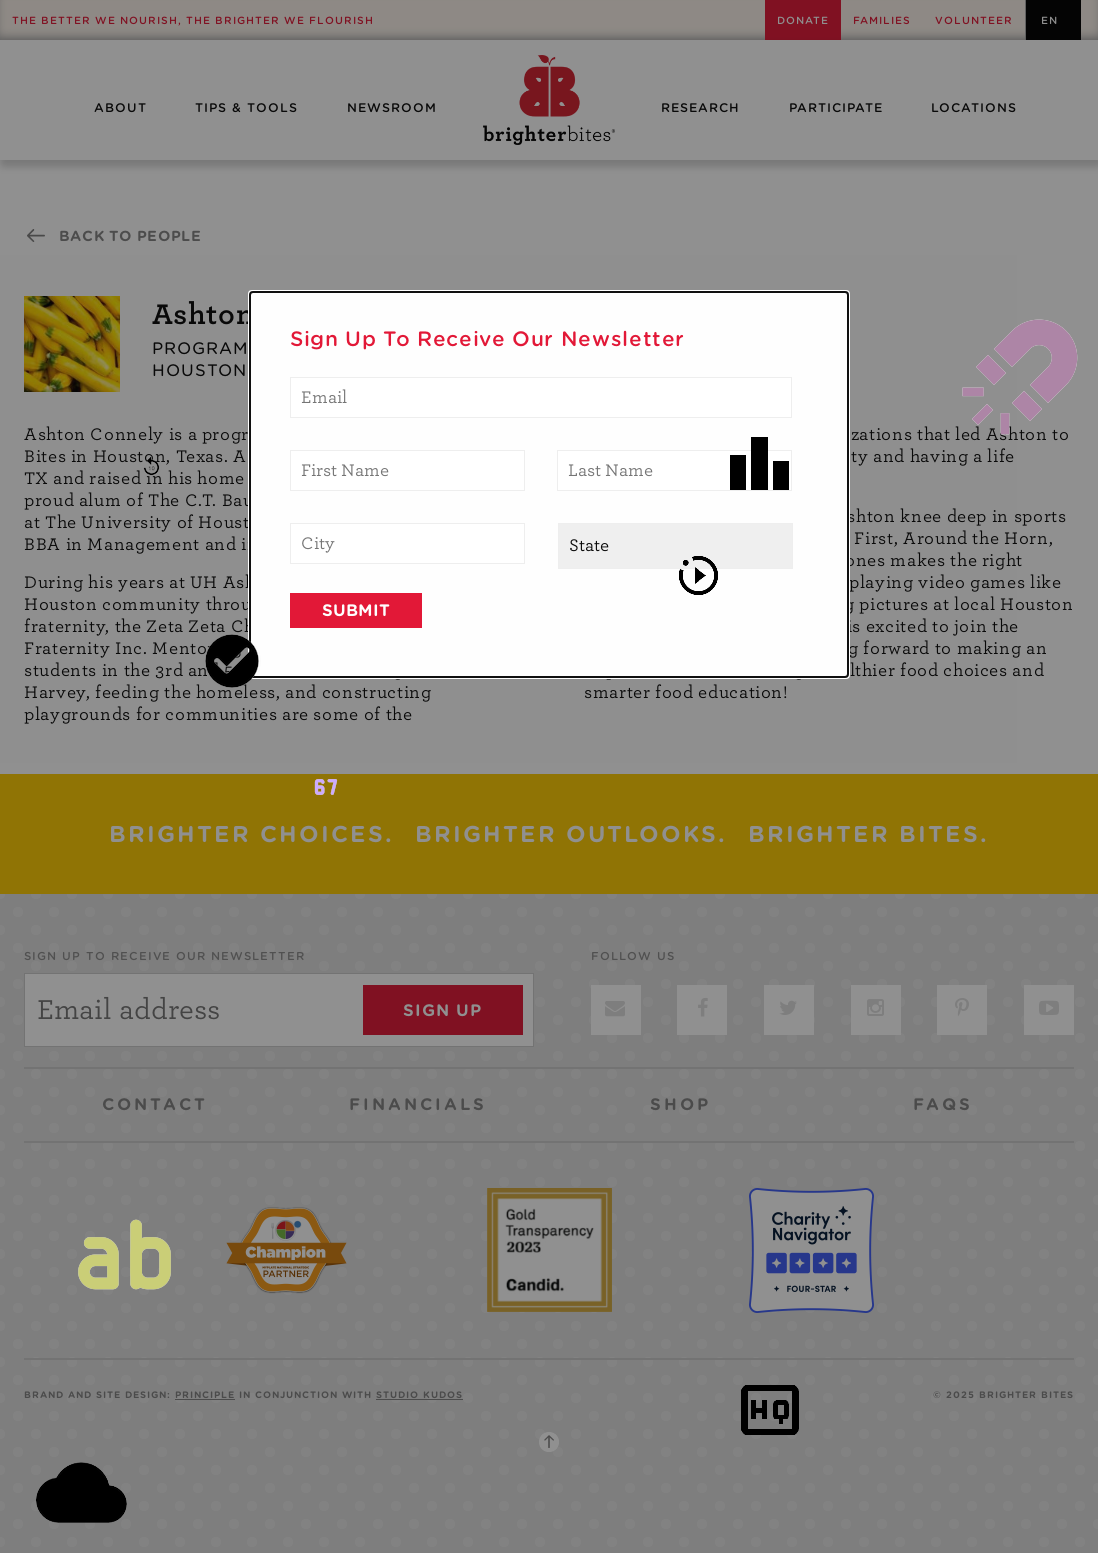 The image size is (1098, 1553). What do you see at coordinates (770, 1410) in the screenshot?
I see `indicates high quality media or streaming option` at bounding box center [770, 1410].